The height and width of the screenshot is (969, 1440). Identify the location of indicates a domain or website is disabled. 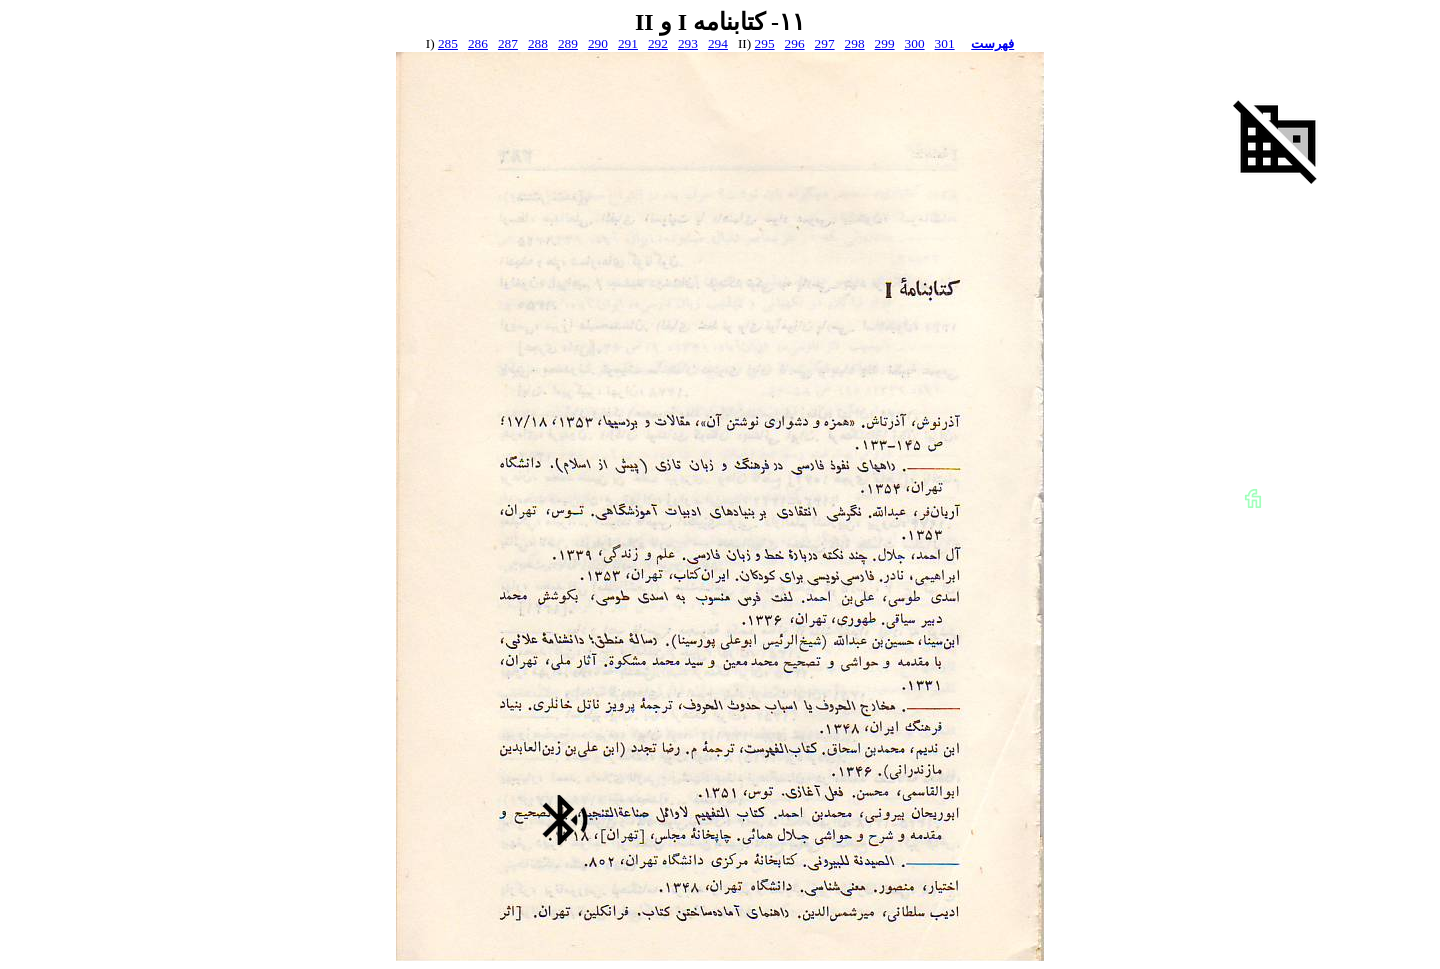
(1278, 139).